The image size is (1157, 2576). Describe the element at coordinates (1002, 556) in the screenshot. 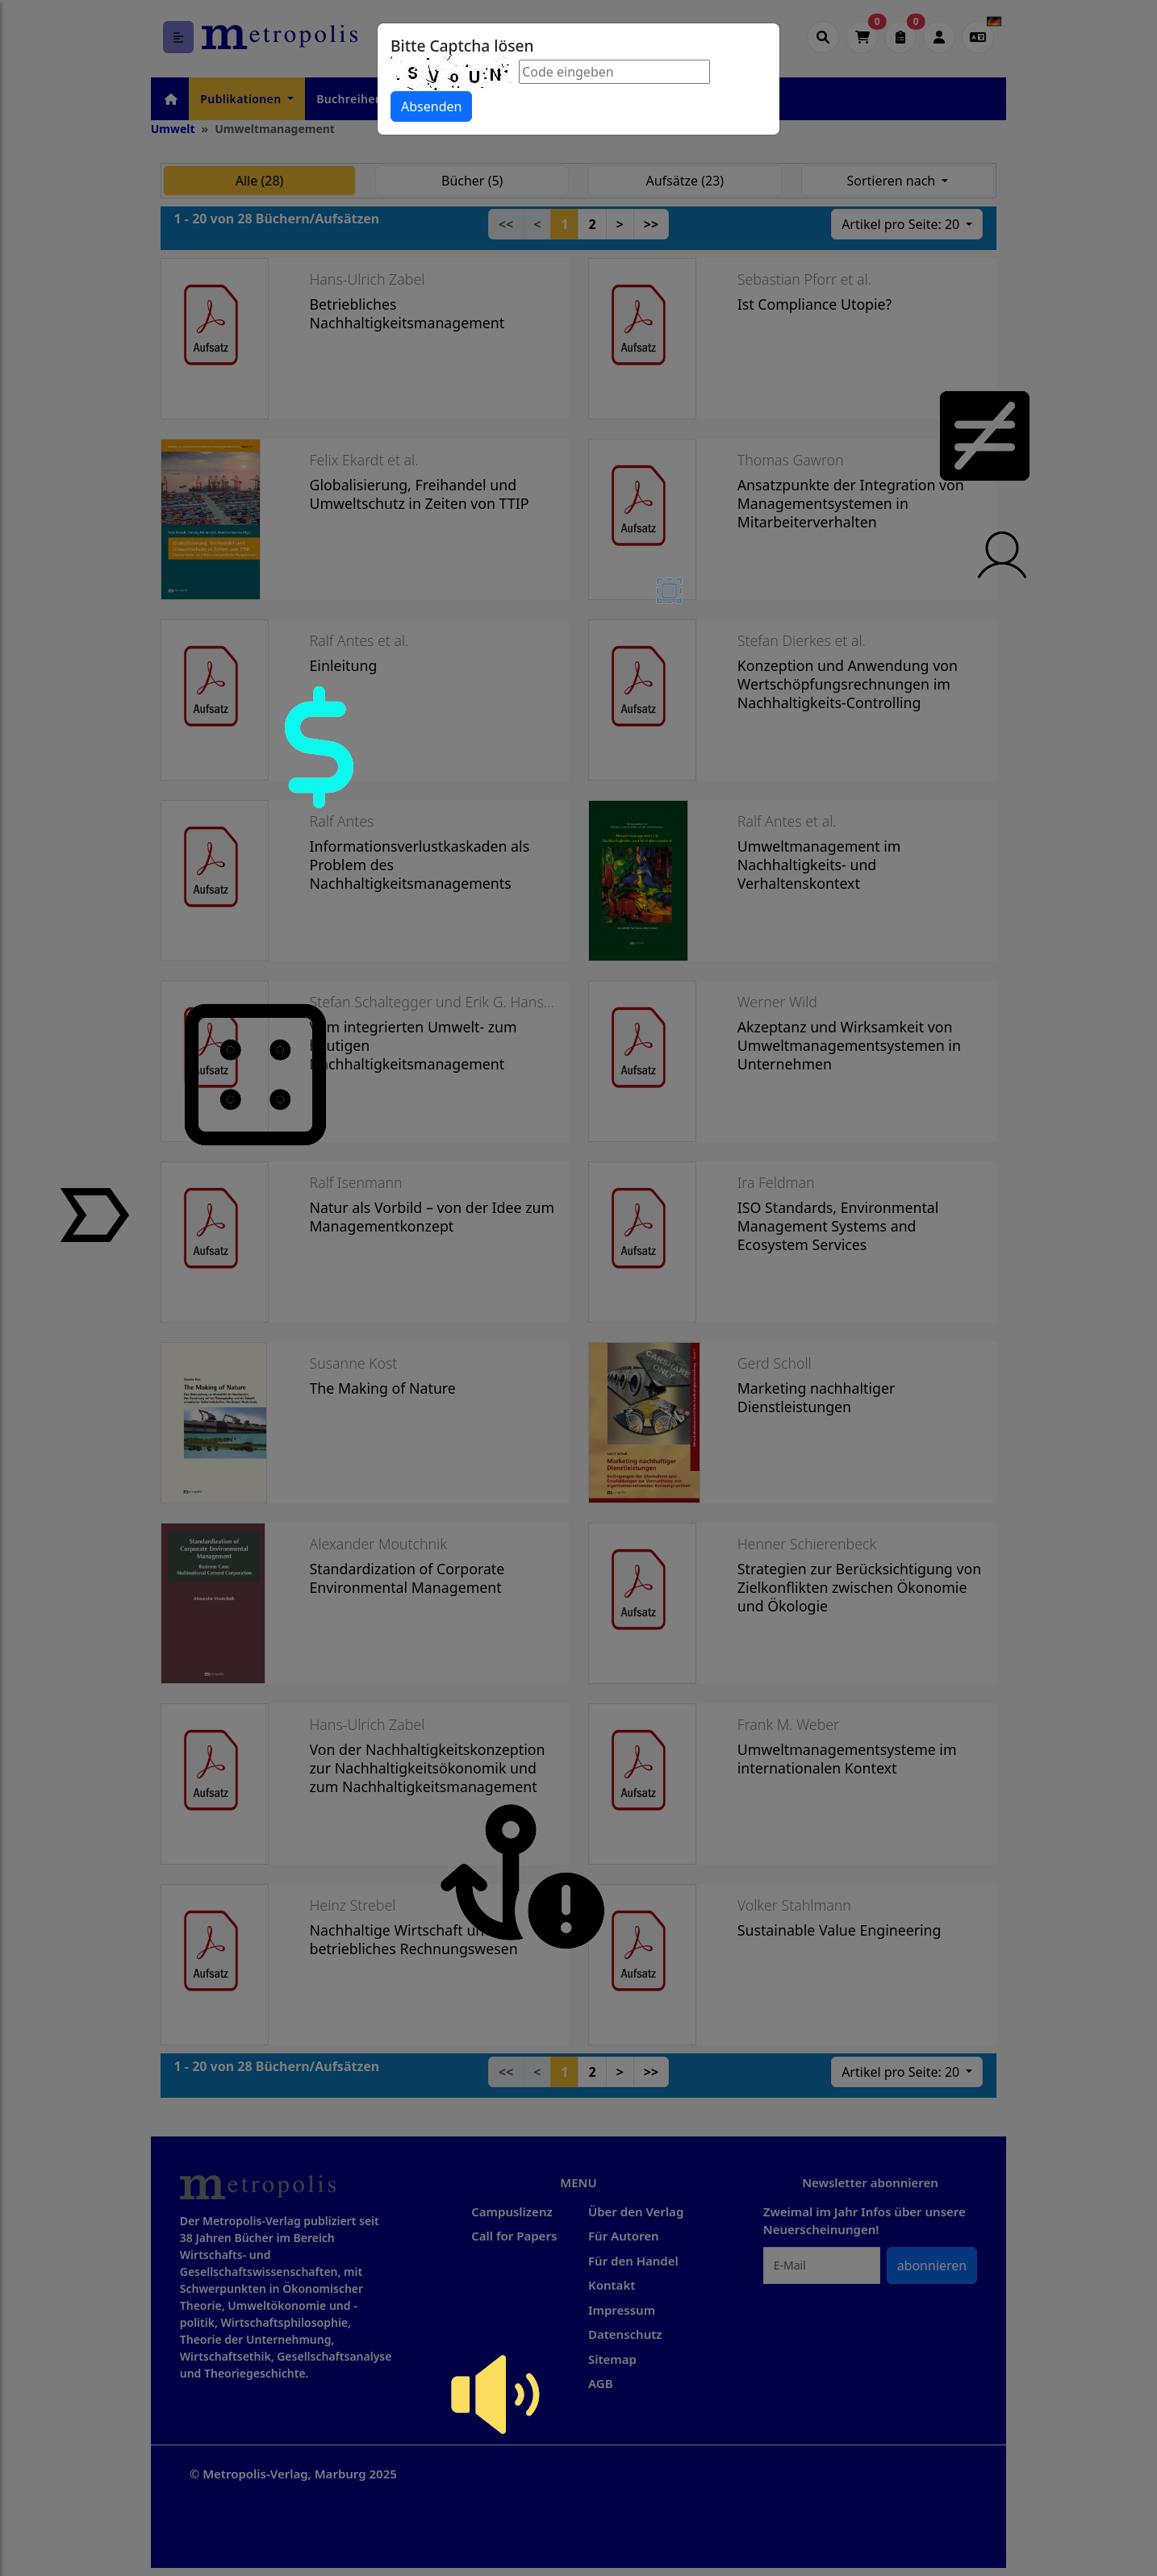

I see `view your profile` at that location.